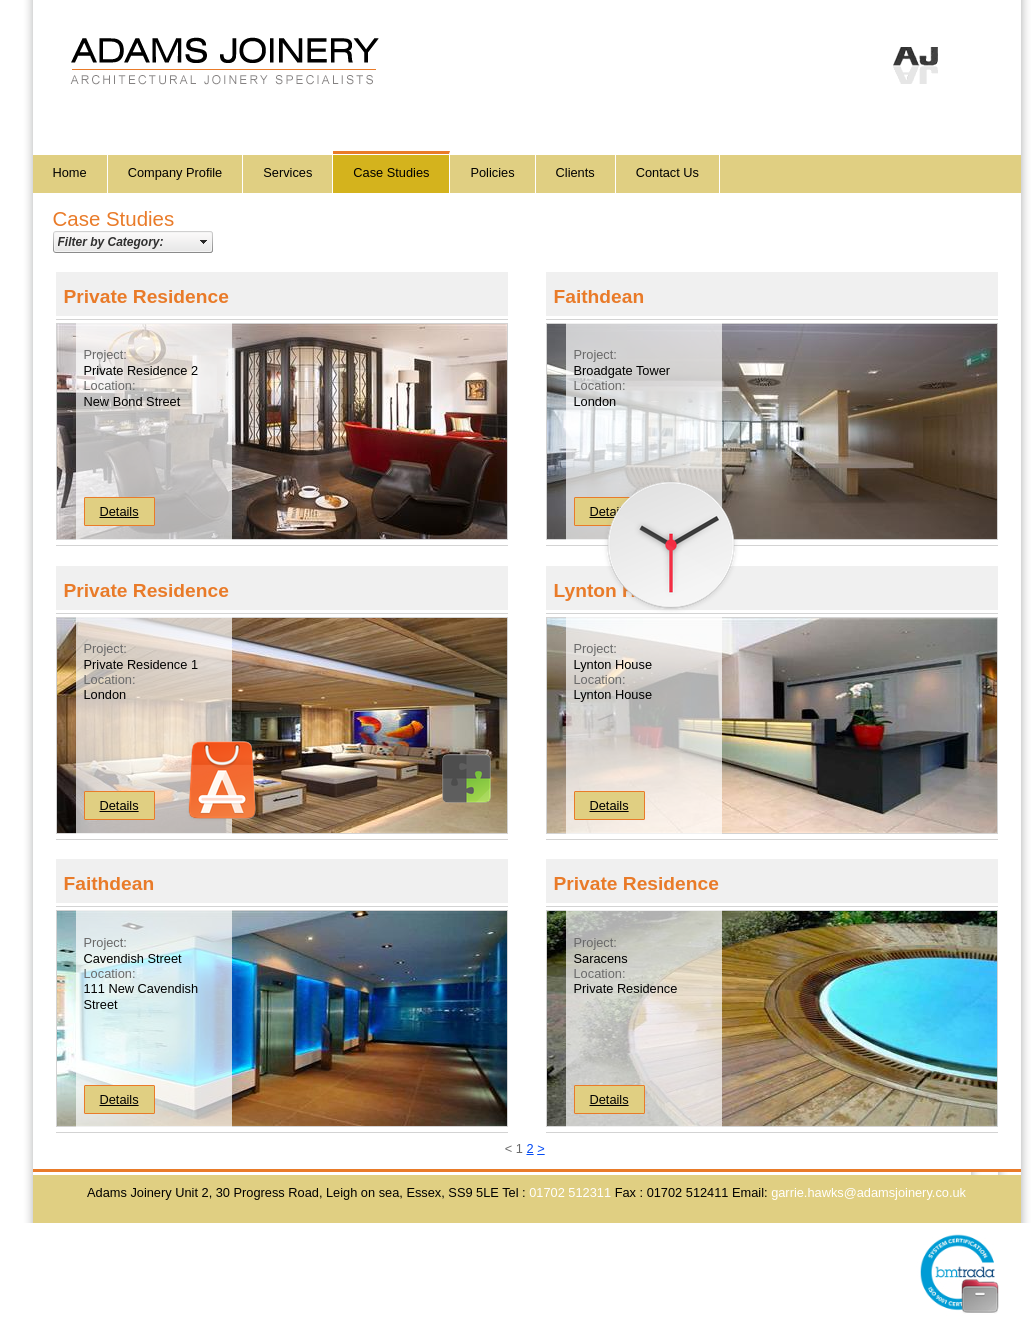  What do you see at coordinates (980, 1296) in the screenshot?
I see `open file manager application` at bounding box center [980, 1296].